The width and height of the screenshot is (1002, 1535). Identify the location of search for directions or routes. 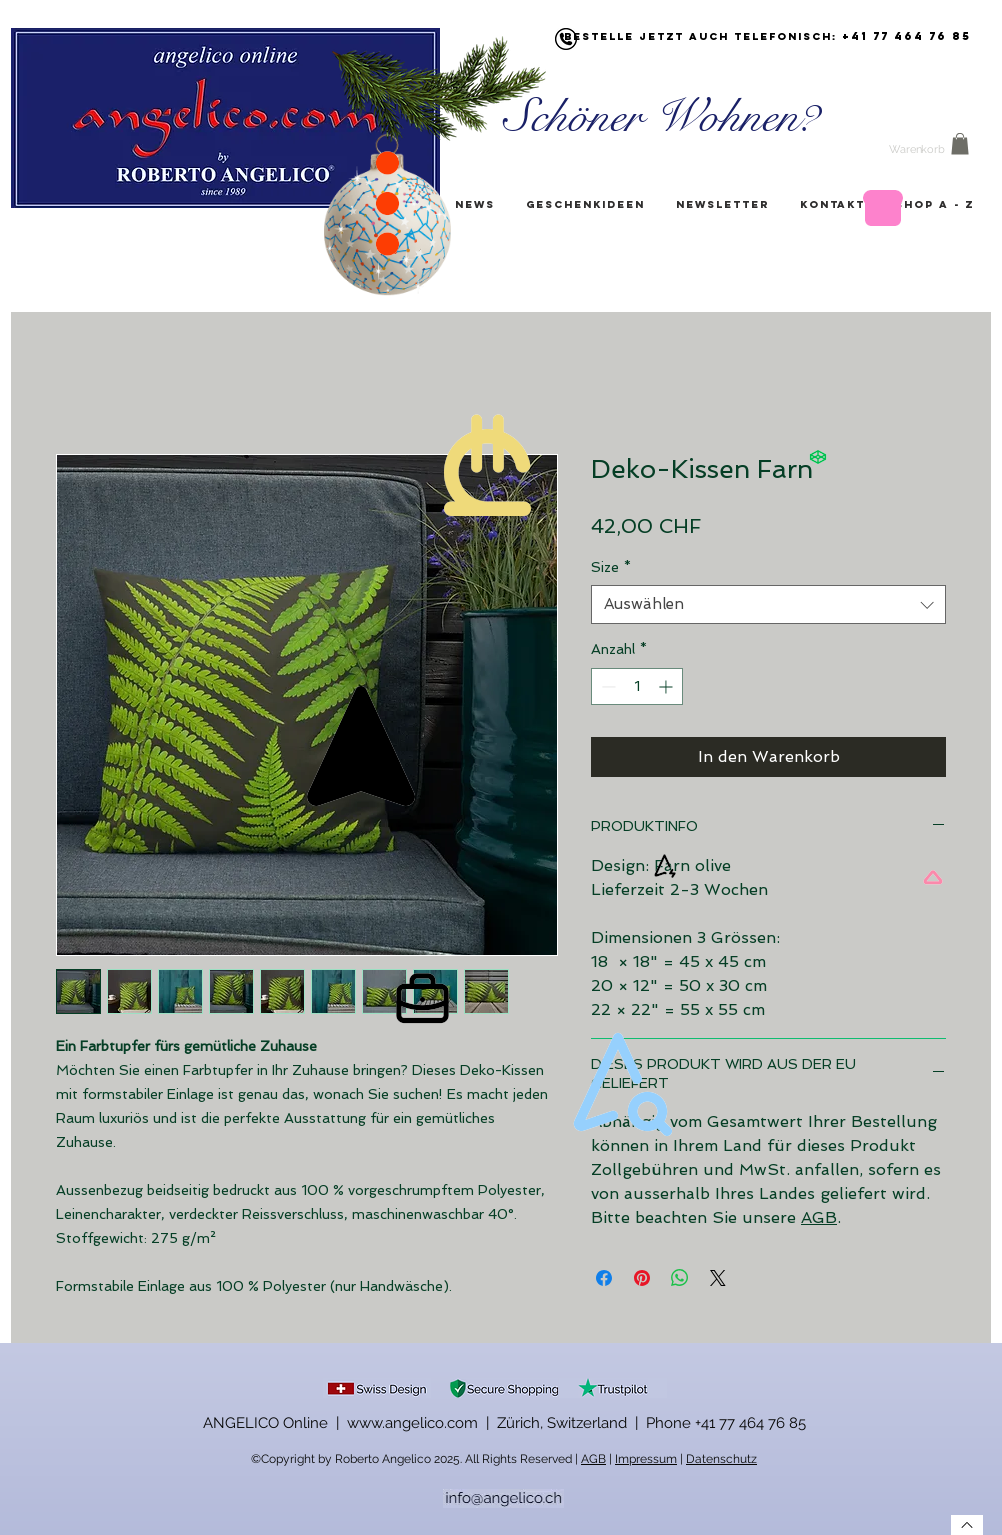
(618, 1082).